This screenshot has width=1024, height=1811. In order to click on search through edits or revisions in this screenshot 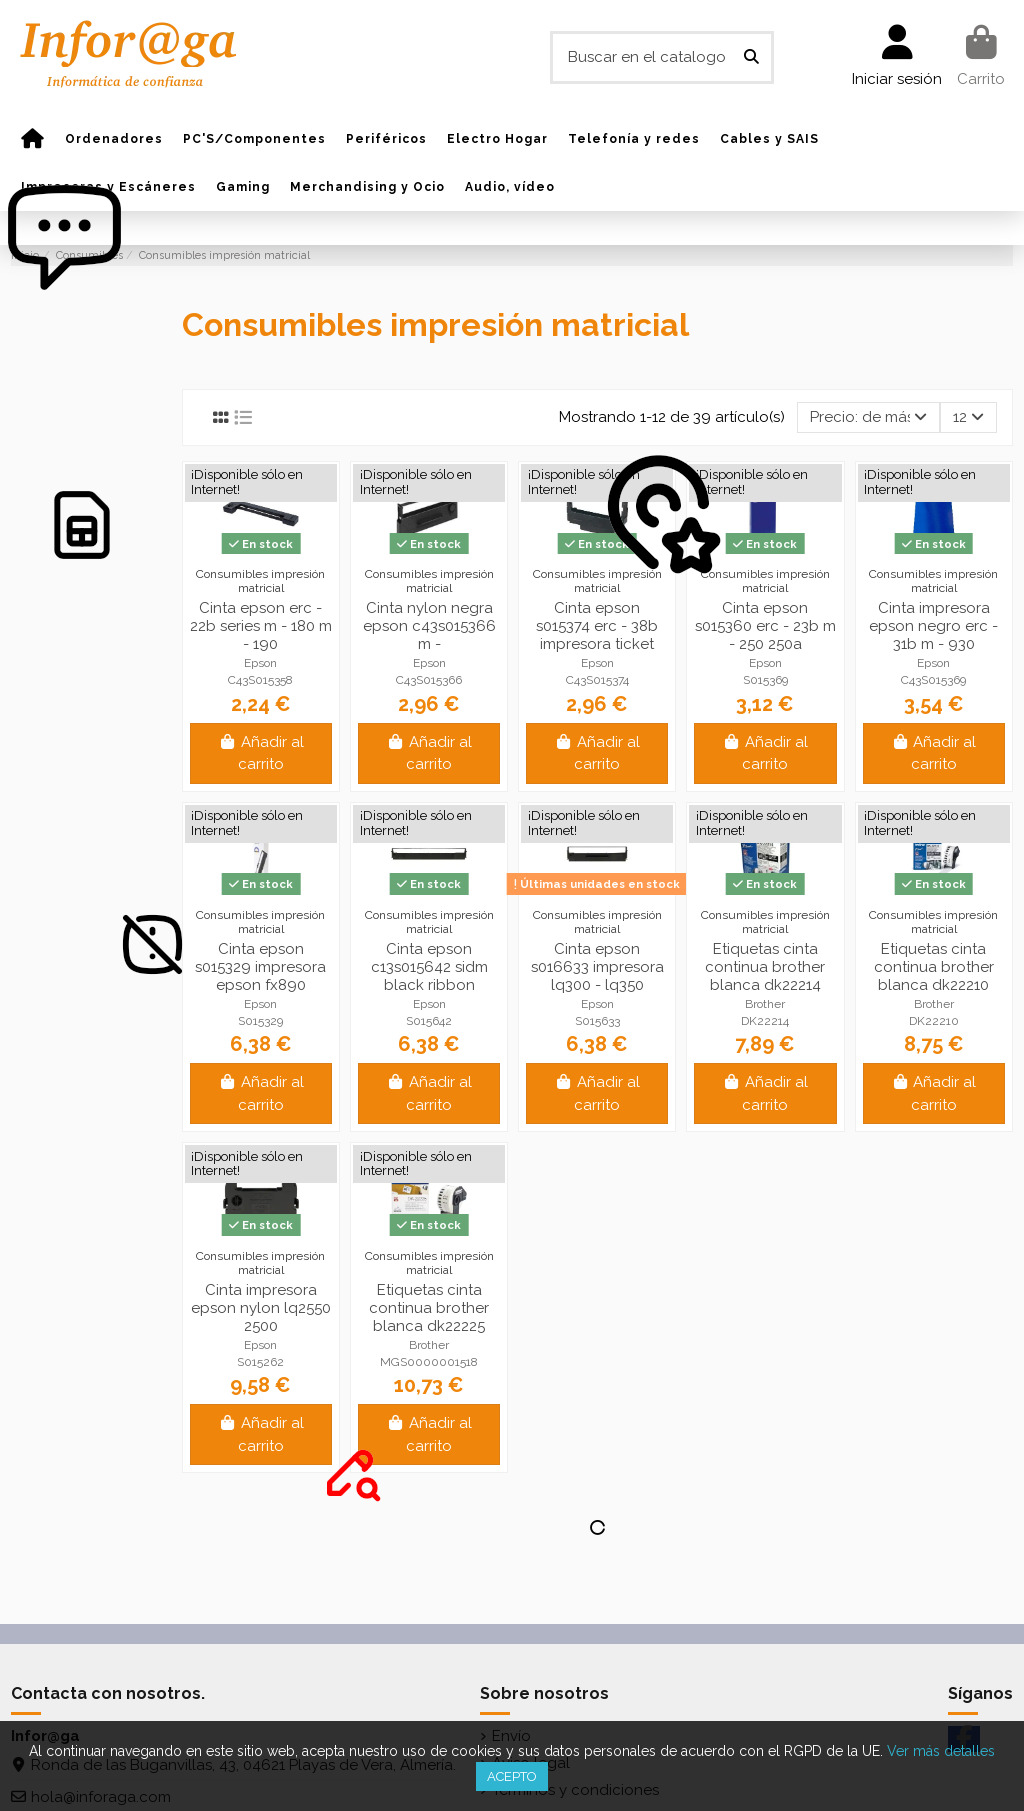, I will do `click(351, 1472)`.